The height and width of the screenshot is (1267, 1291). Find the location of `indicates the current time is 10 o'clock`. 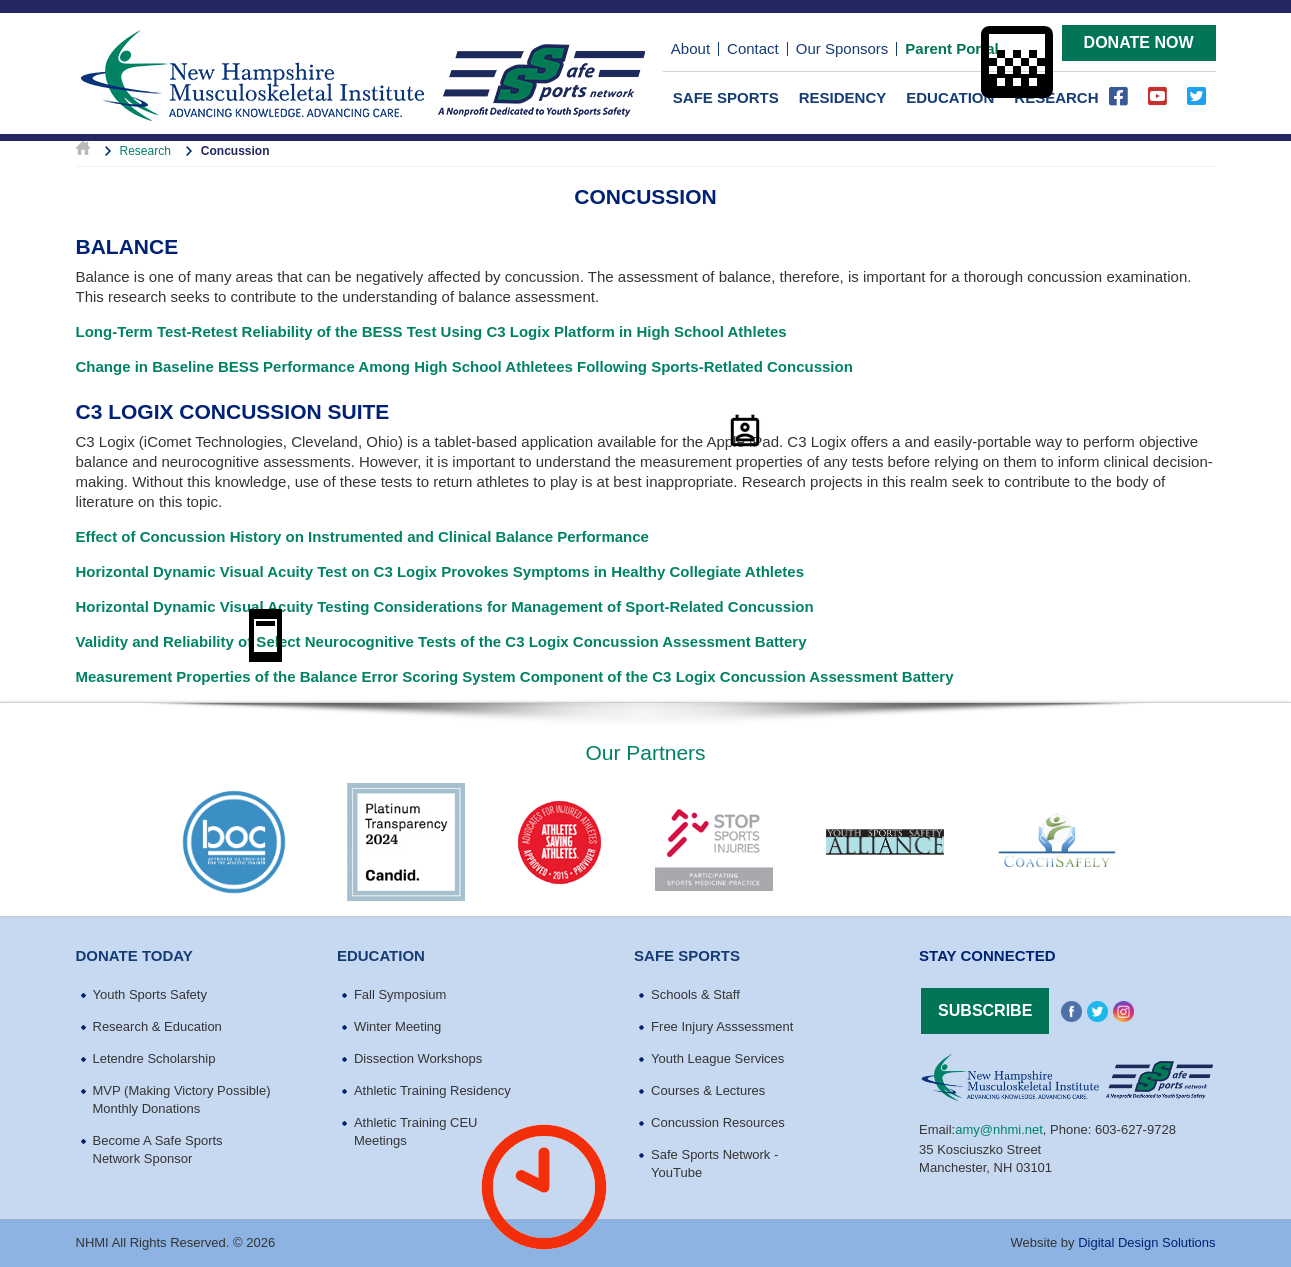

indicates the current time is 10 o'clock is located at coordinates (544, 1187).